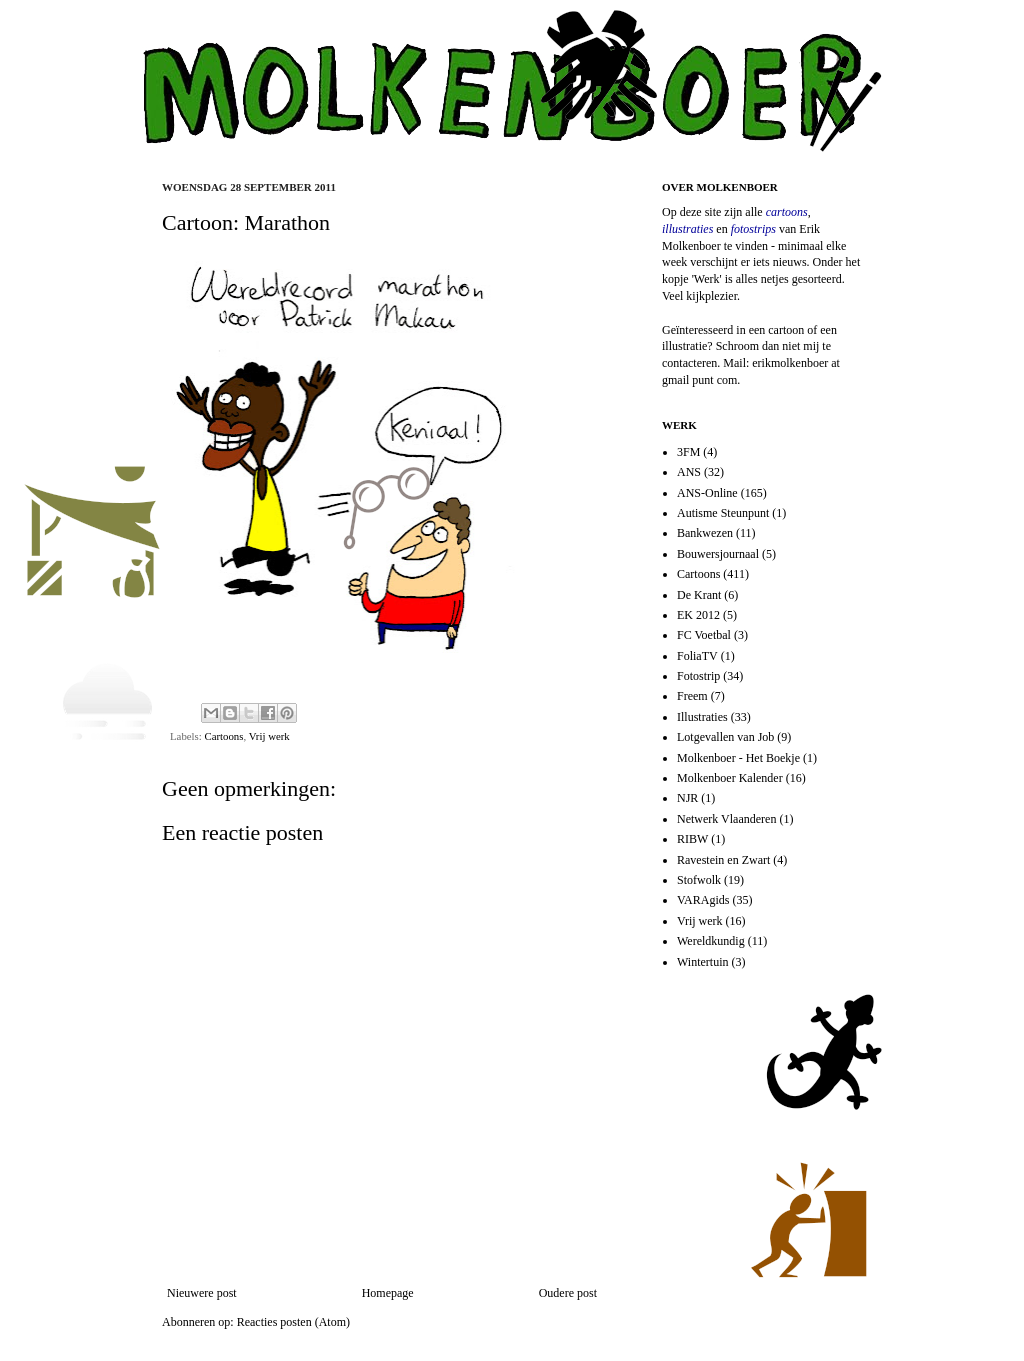  Describe the element at coordinates (823, 1051) in the screenshot. I see `gecko or lizard character in a game interface` at that location.